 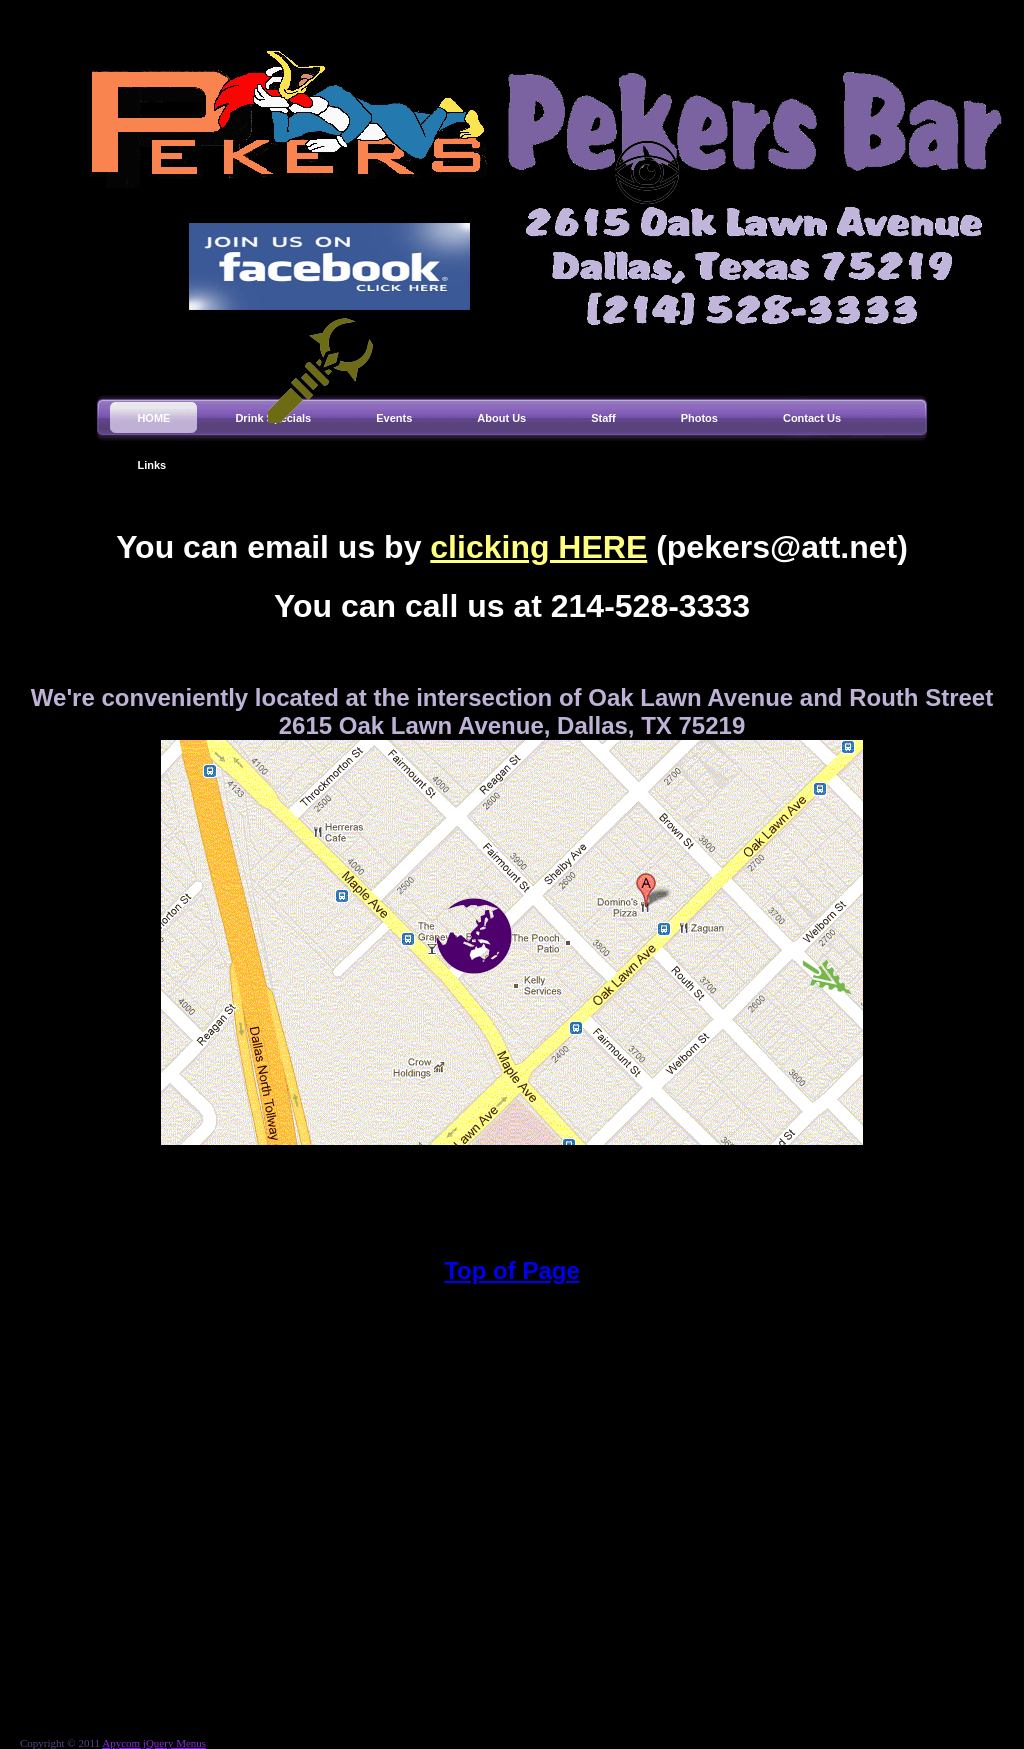 What do you see at coordinates (320, 370) in the screenshot?
I see `cast a lunar or night-themed spell` at bounding box center [320, 370].